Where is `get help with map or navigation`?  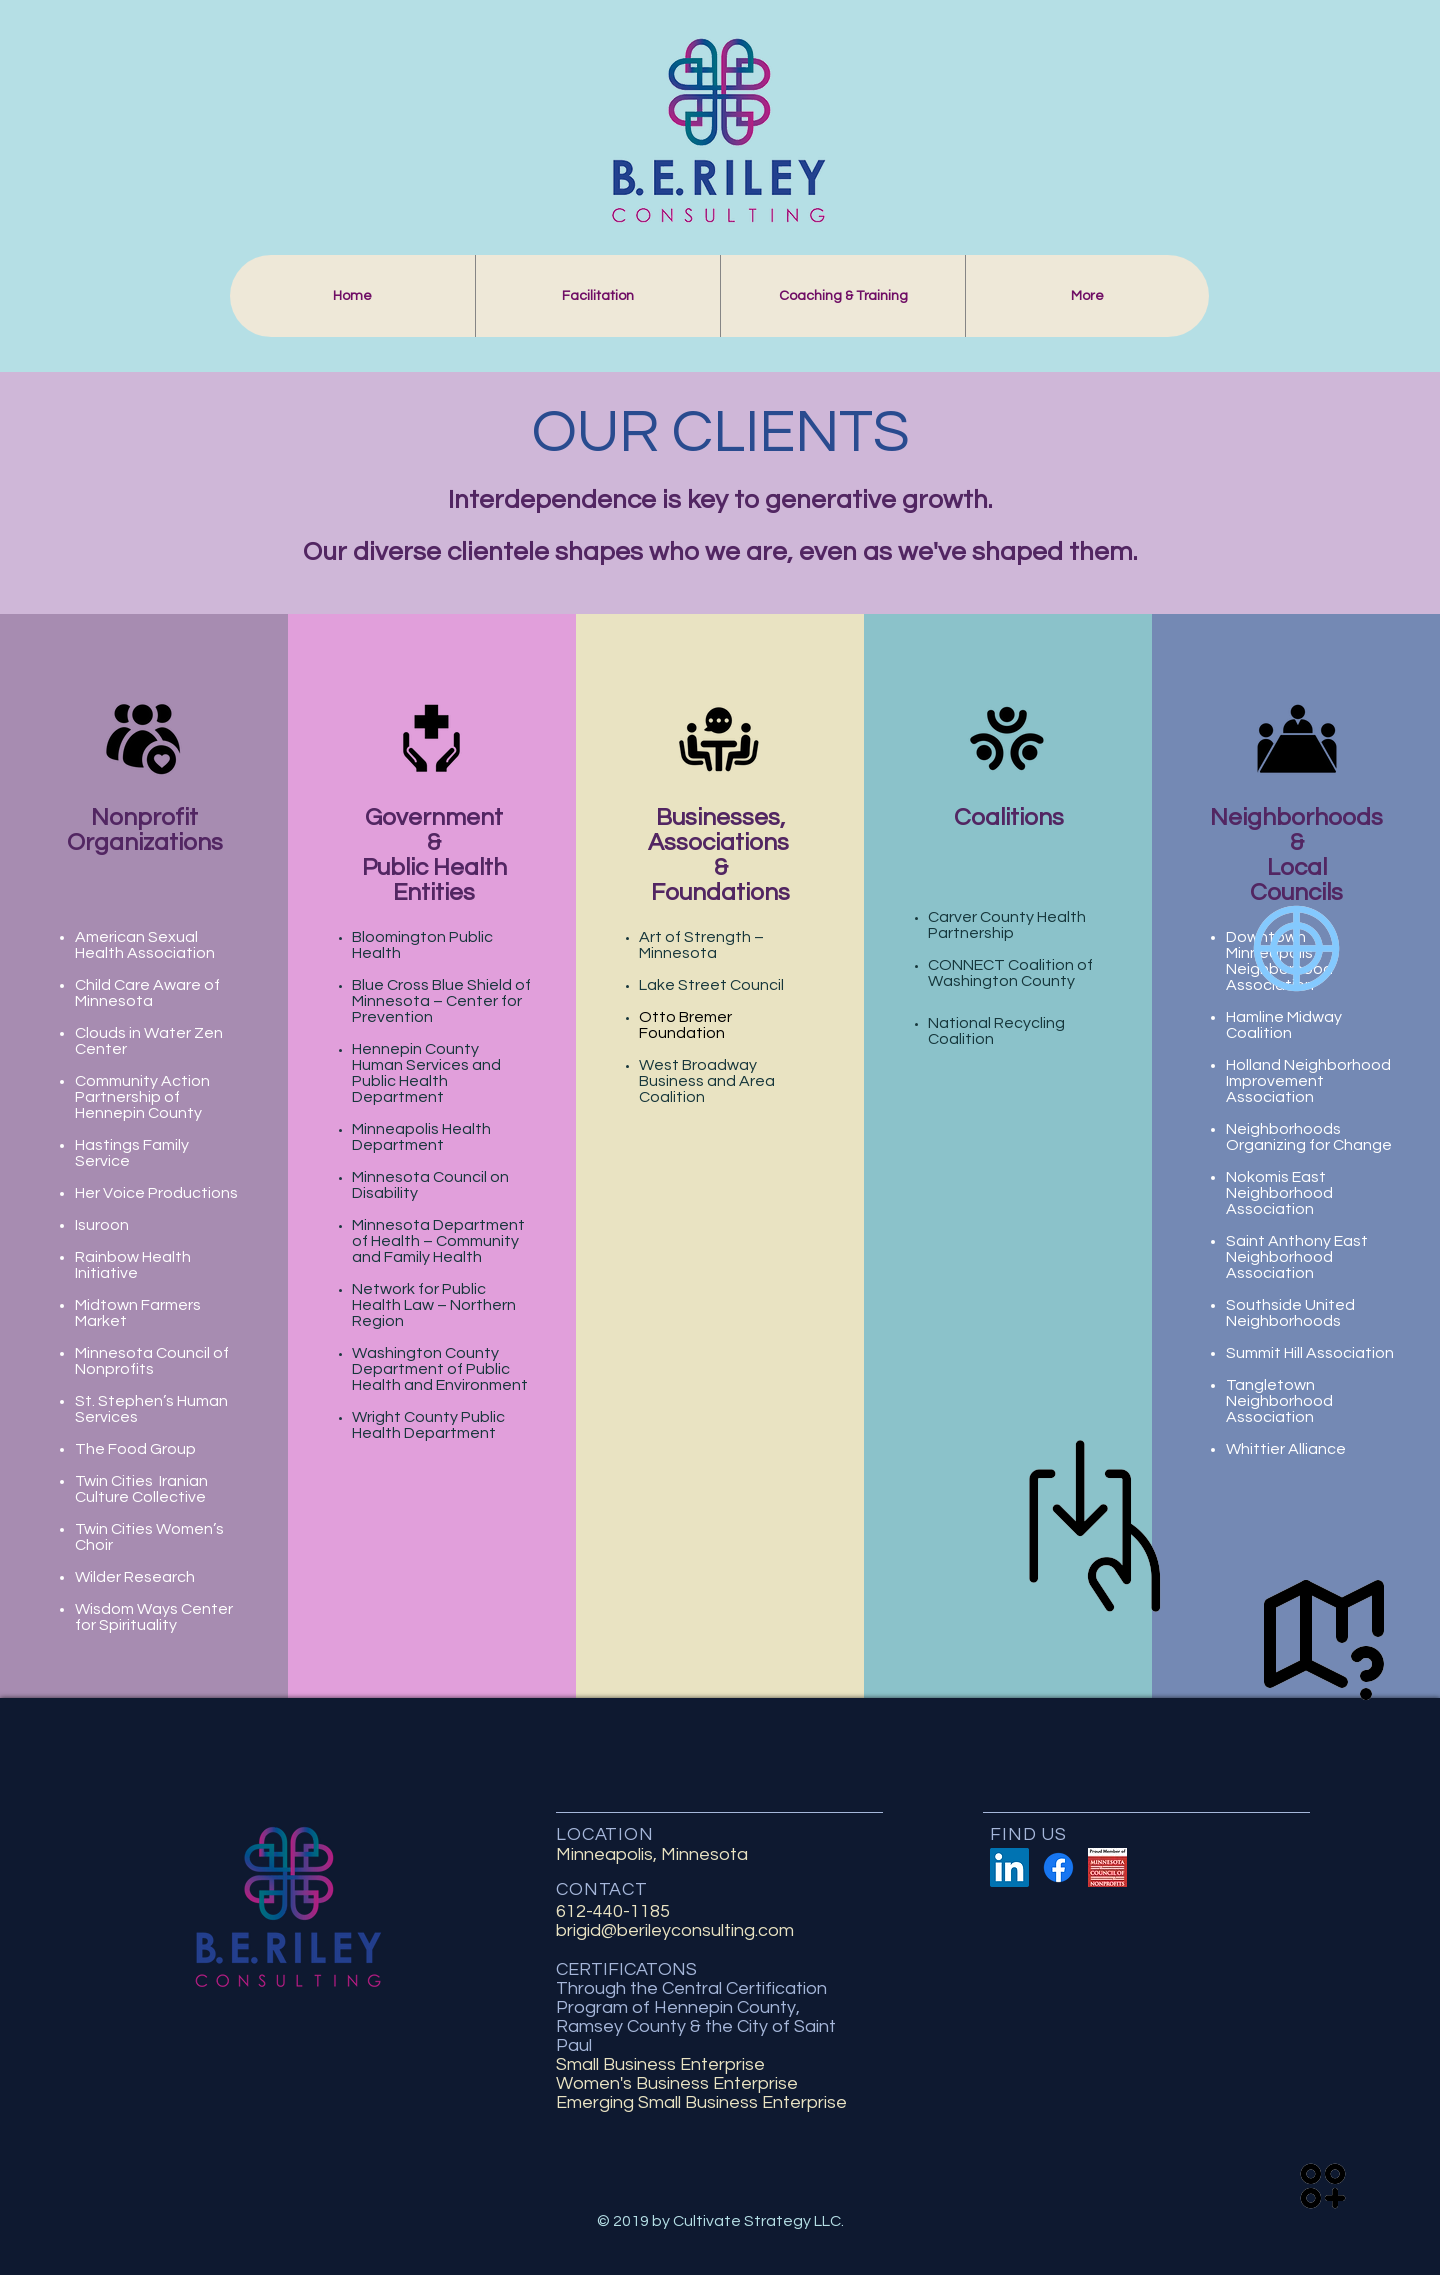 get help with map or navigation is located at coordinates (1324, 1634).